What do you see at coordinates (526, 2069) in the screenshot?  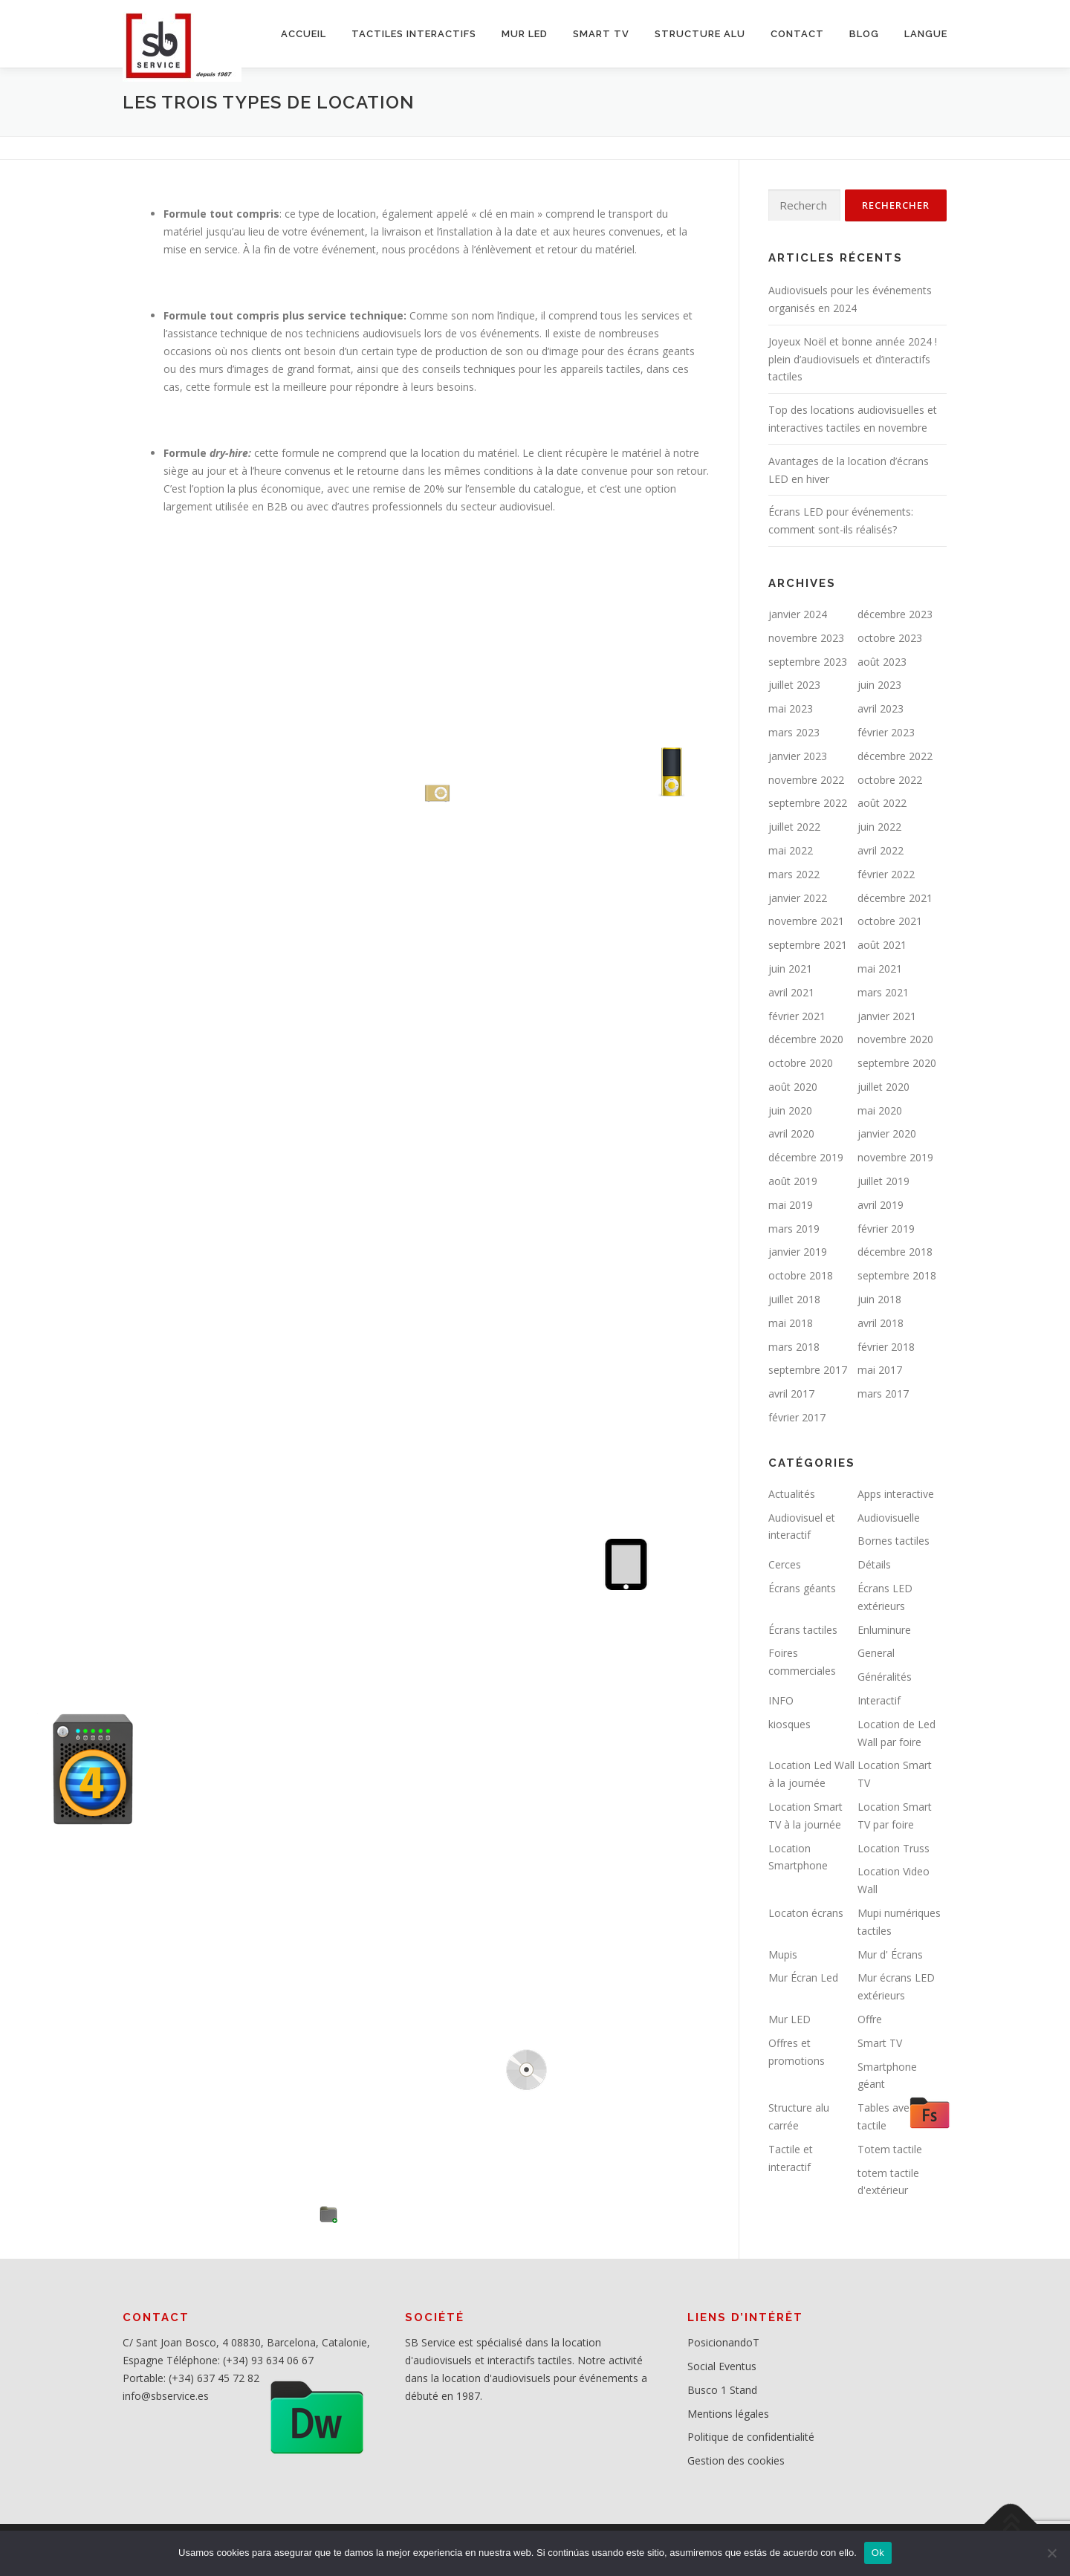 I see `indicates a DVD-RAM disc or optical media device` at bounding box center [526, 2069].